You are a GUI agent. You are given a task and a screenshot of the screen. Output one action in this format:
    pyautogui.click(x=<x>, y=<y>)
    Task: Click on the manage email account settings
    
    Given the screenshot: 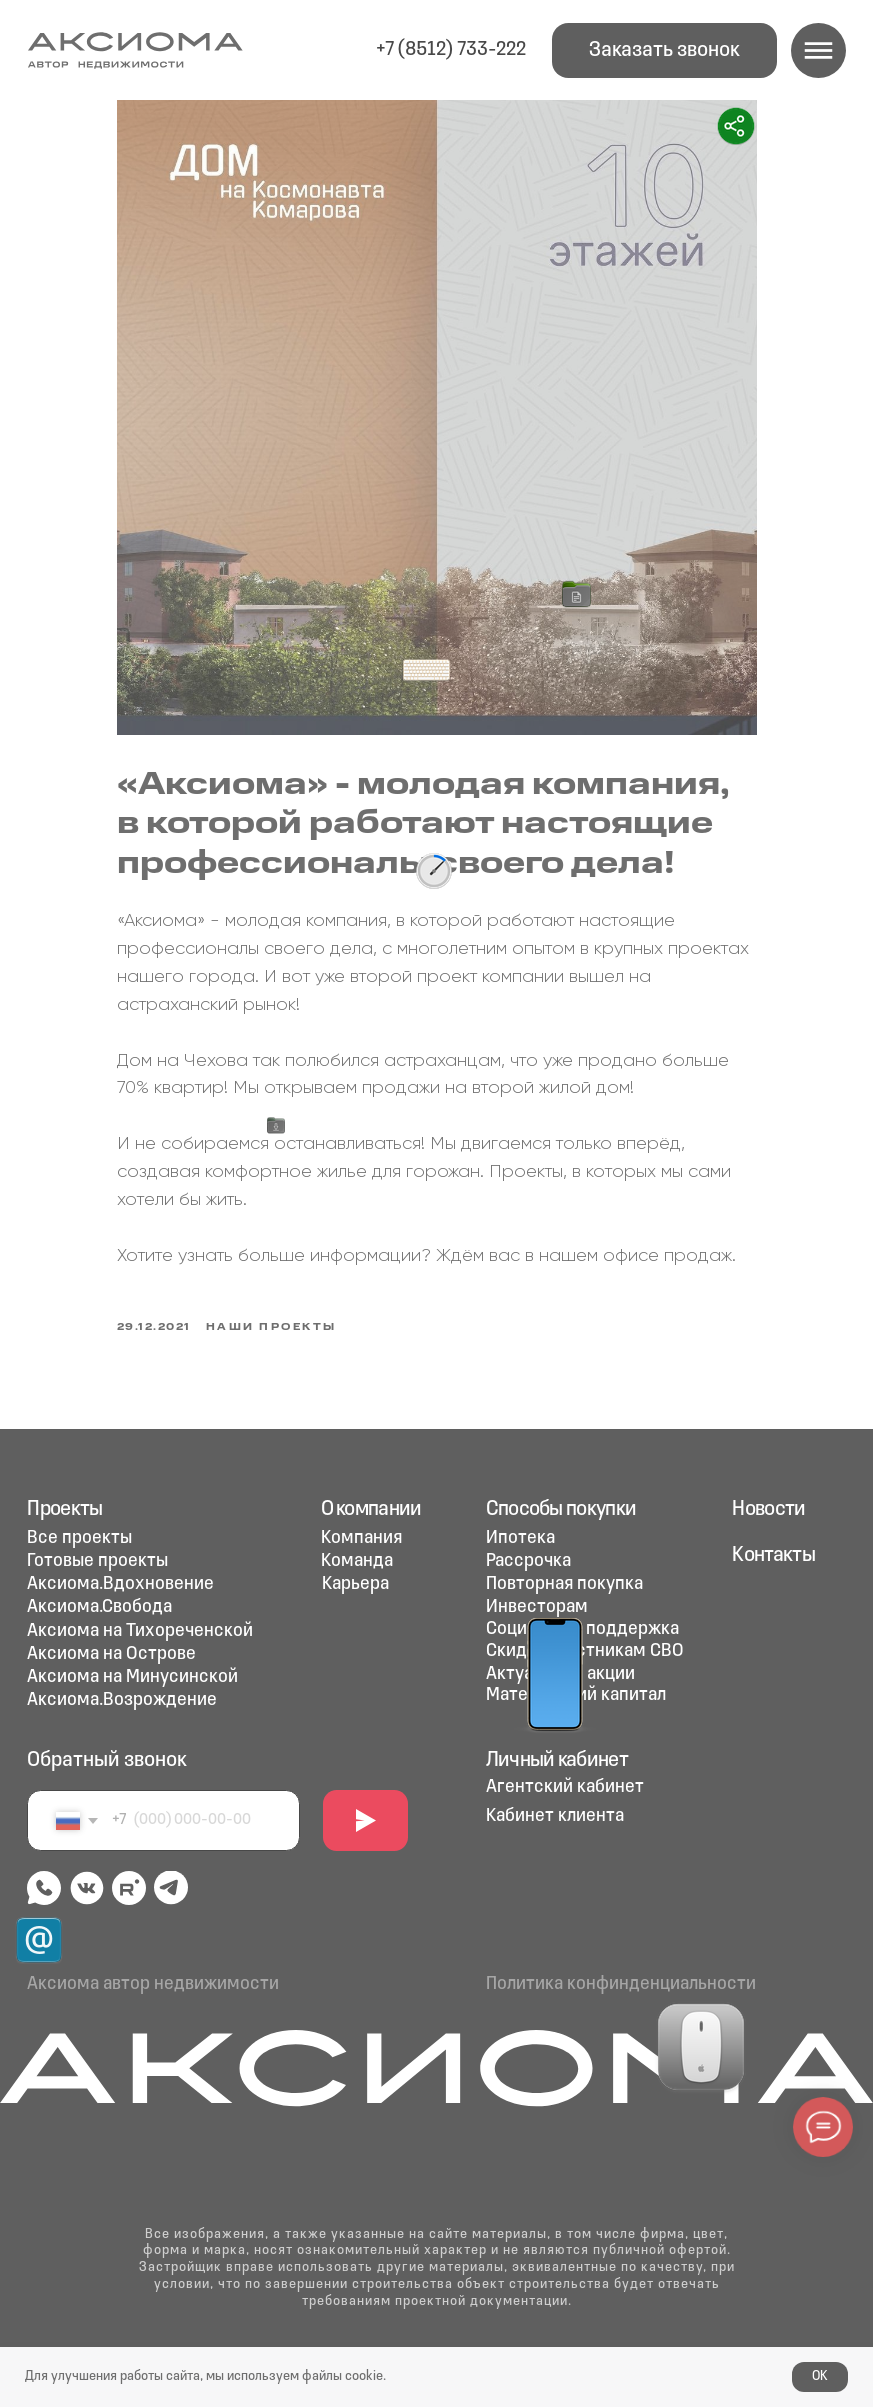 What is the action you would take?
    pyautogui.click(x=39, y=1940)
    